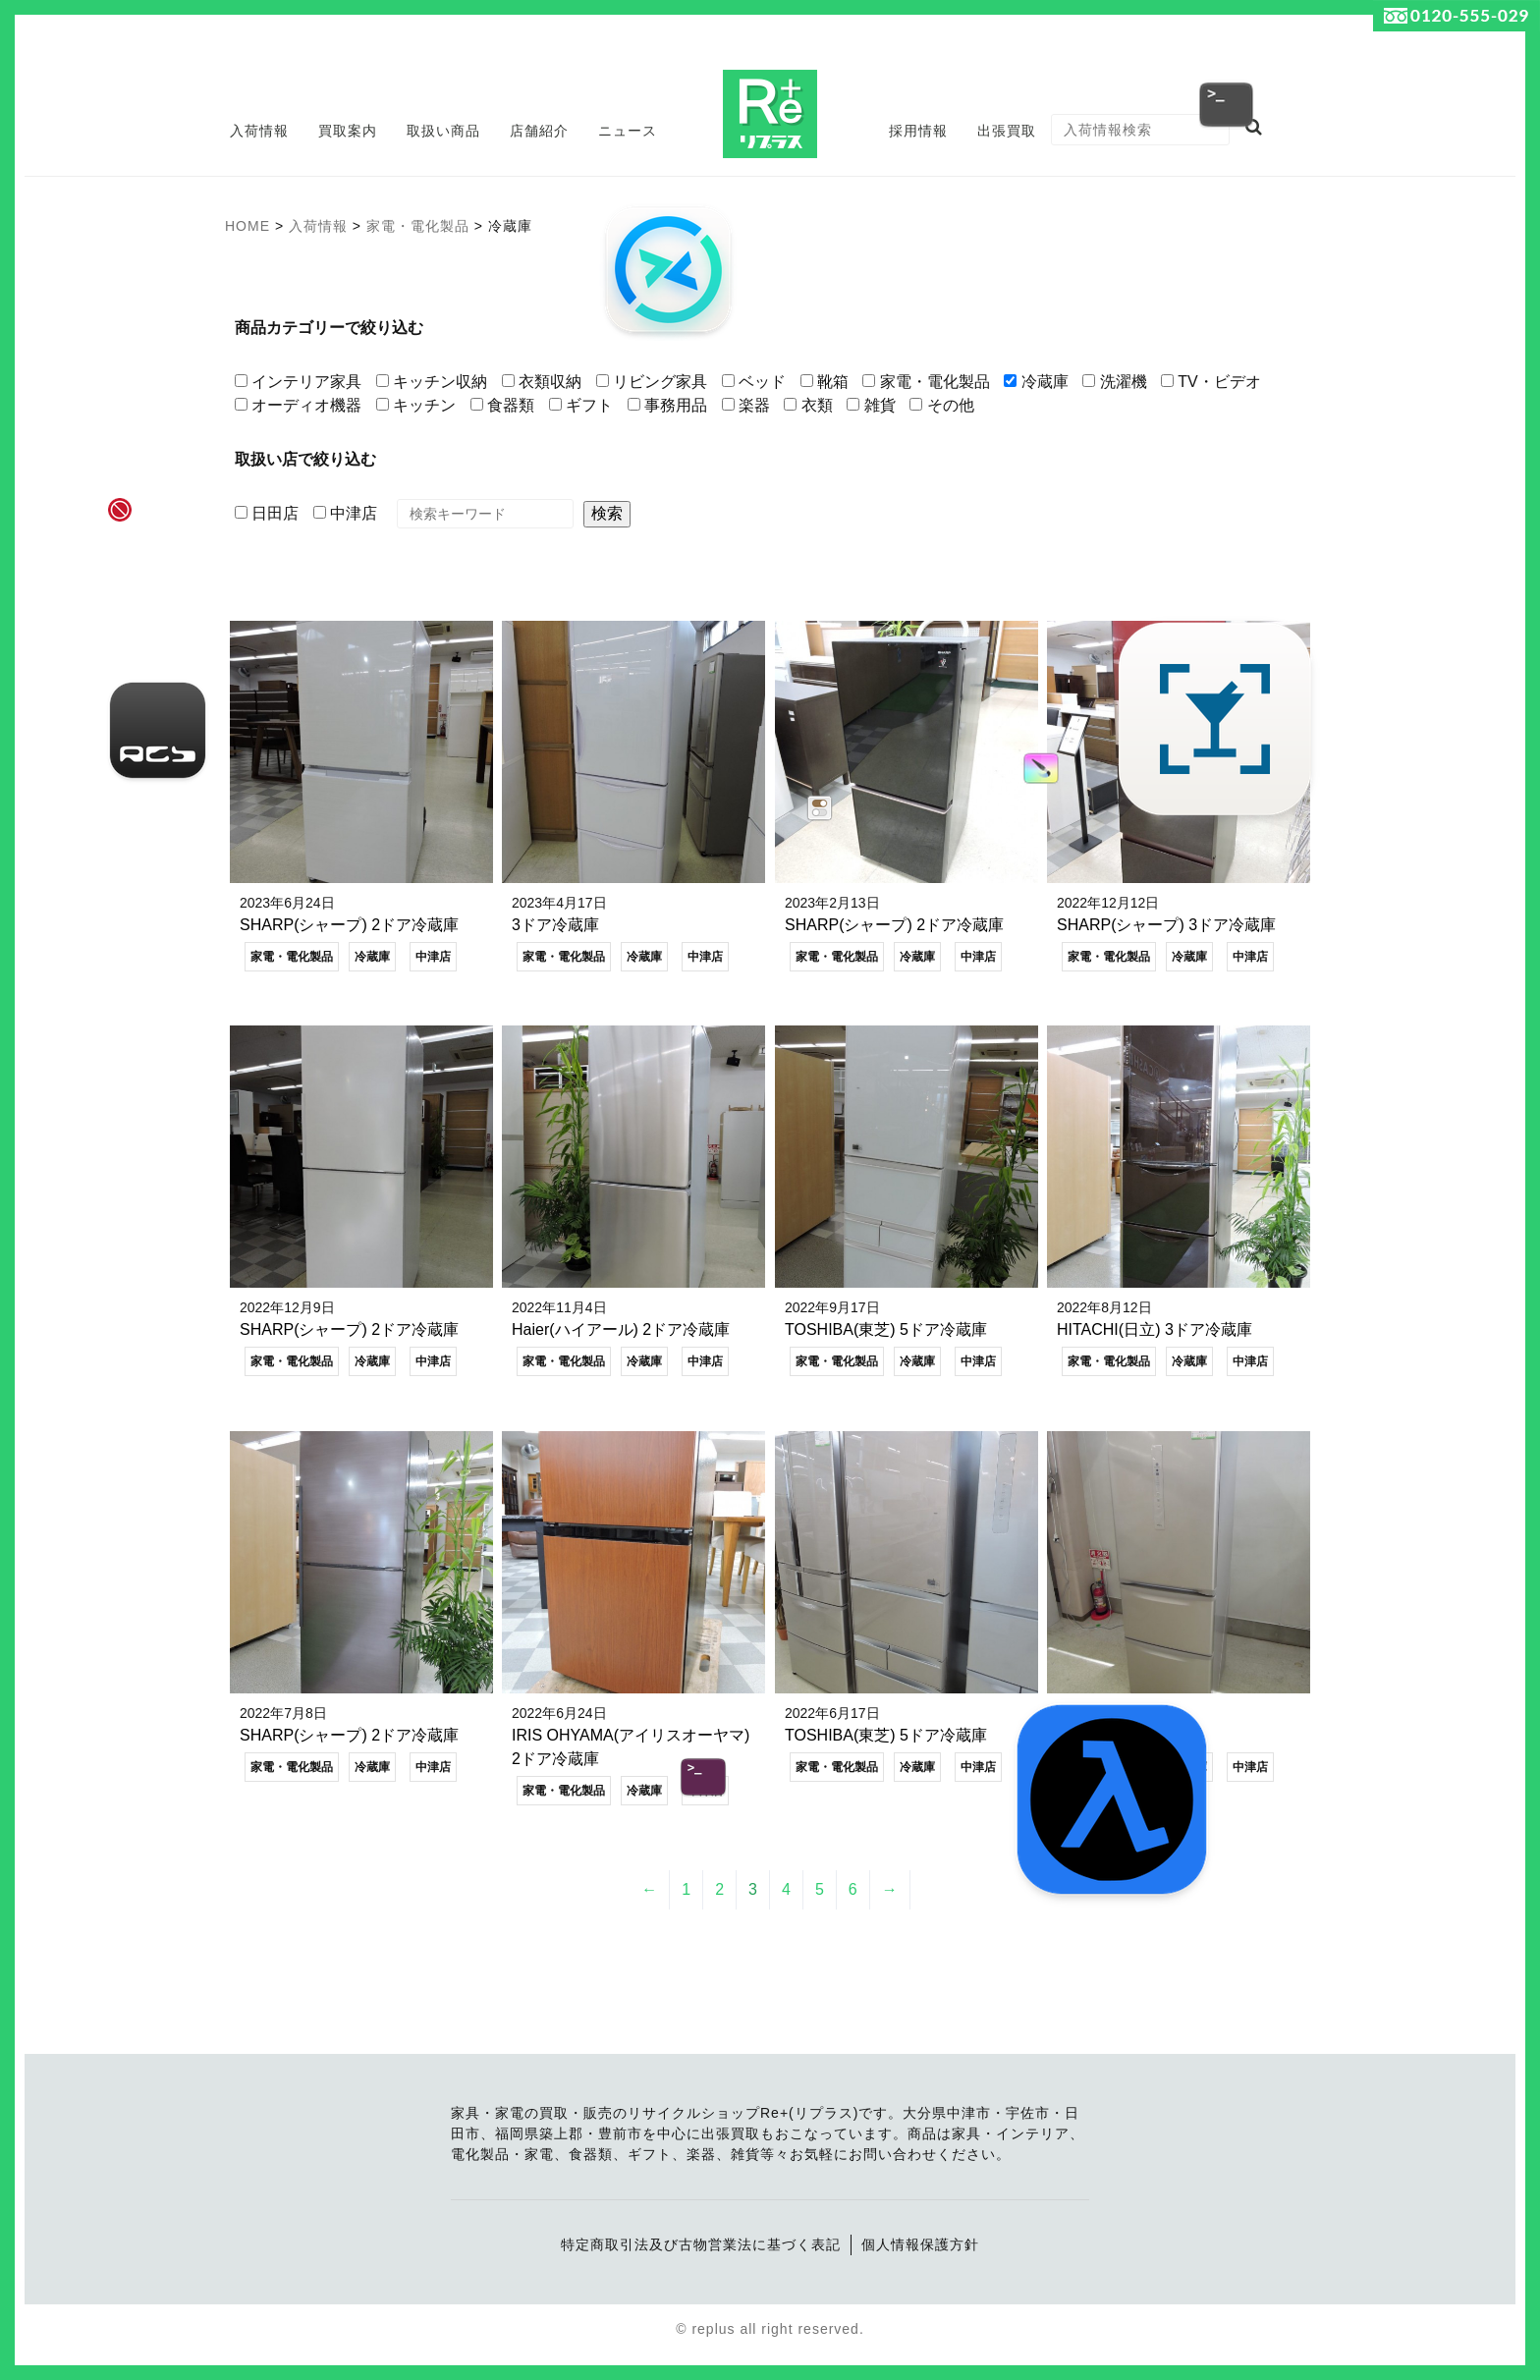 The image size is (1540, 2380). I want to click on open the terminal application, so click(1226, 104).